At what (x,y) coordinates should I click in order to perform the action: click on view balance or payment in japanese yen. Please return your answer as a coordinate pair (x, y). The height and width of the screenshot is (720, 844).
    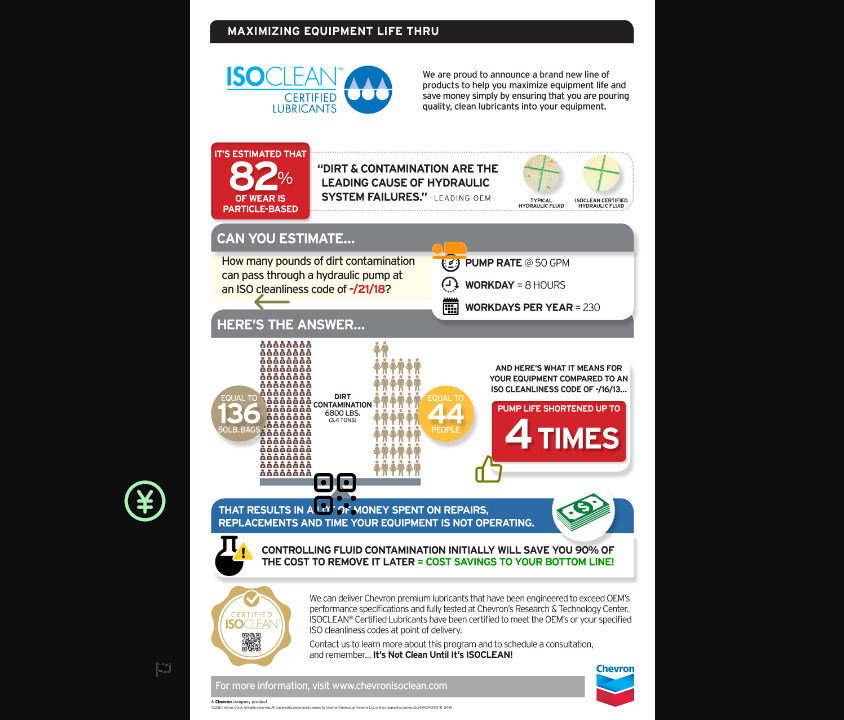
    Looking at the image, I should click on (145, 501).